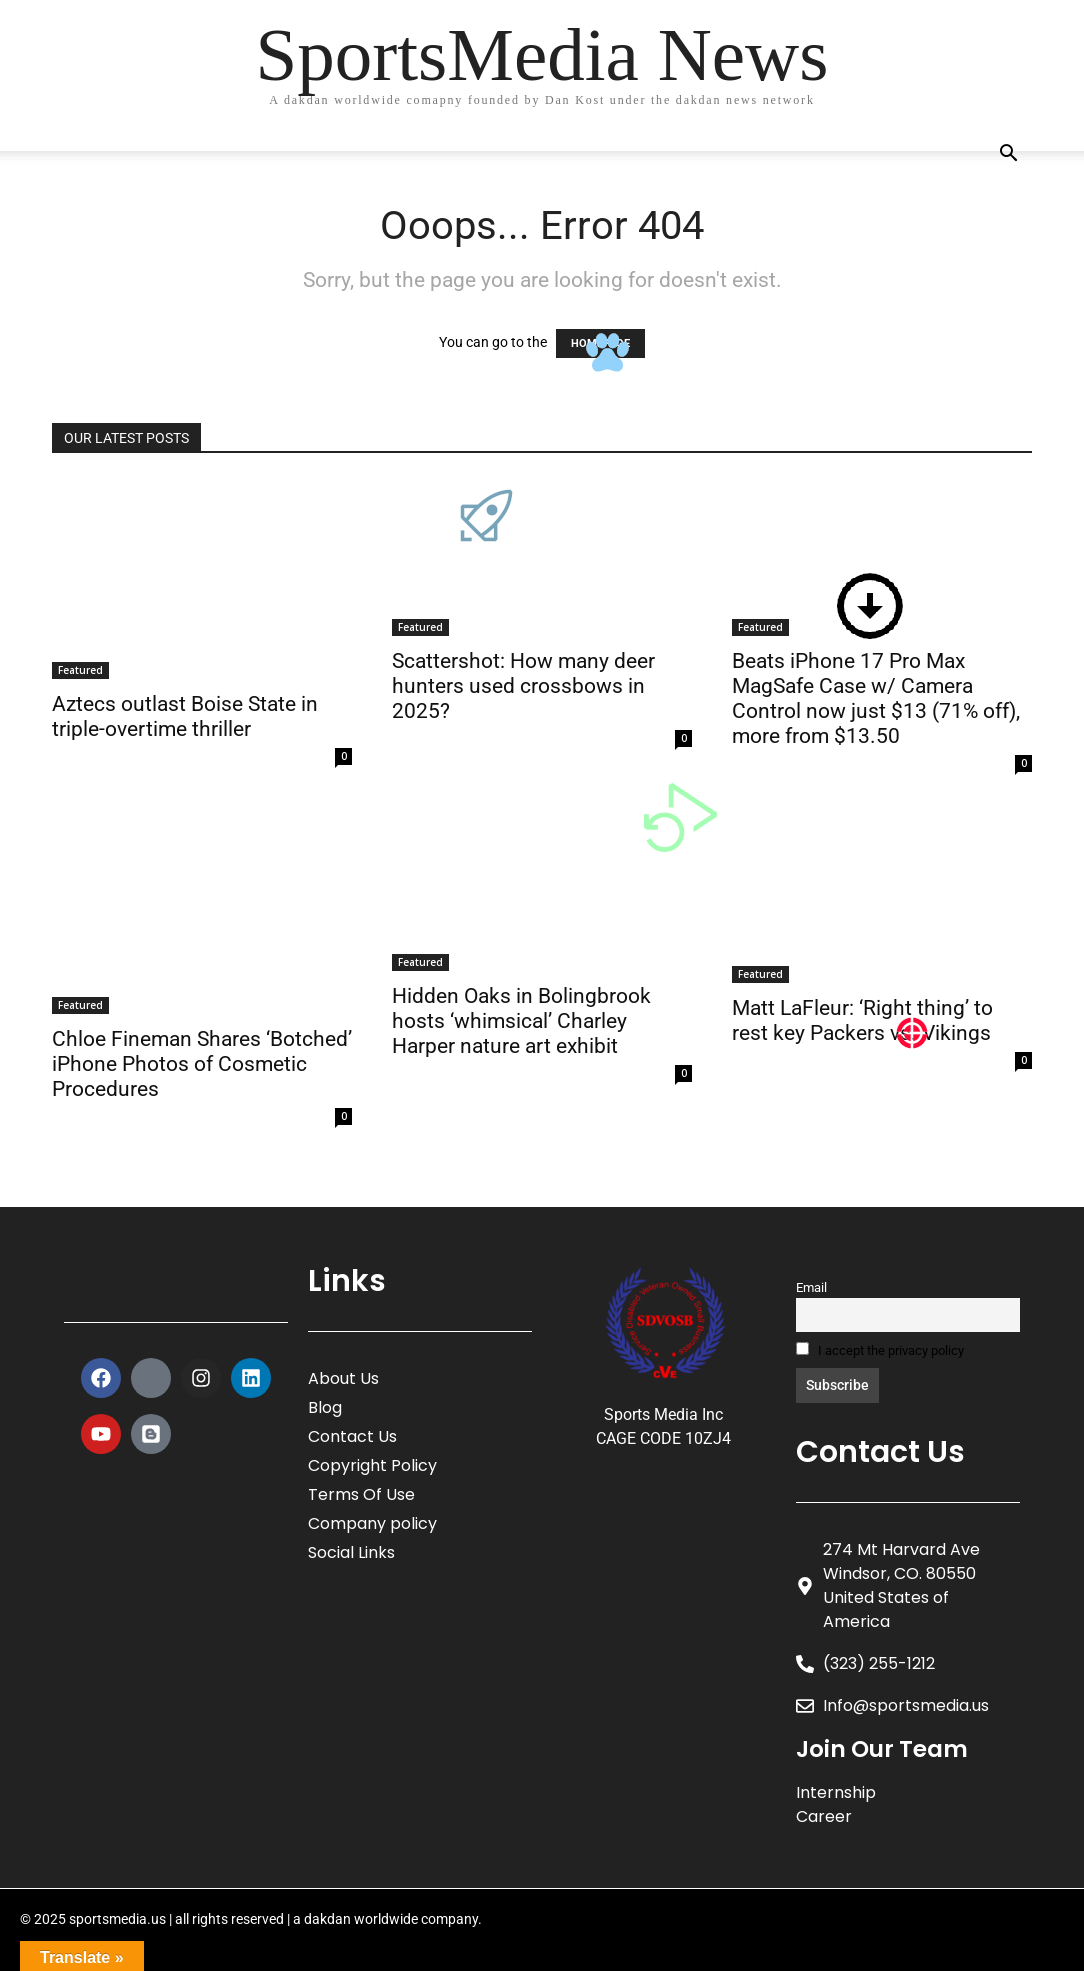 The height and width of the screenshot is (1971, 1084). I want to click on view polar chart analytics, so click(912, 1033).